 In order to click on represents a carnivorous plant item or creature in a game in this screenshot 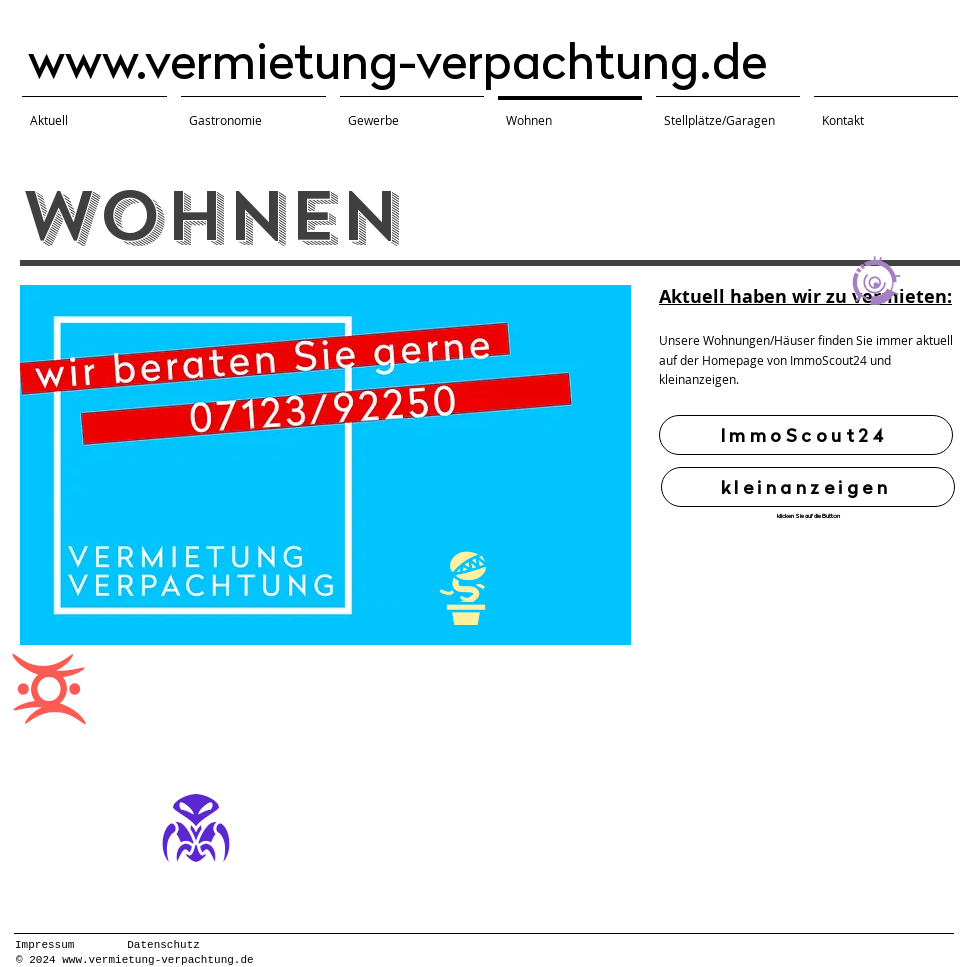, I will do `click(466, 588)`.